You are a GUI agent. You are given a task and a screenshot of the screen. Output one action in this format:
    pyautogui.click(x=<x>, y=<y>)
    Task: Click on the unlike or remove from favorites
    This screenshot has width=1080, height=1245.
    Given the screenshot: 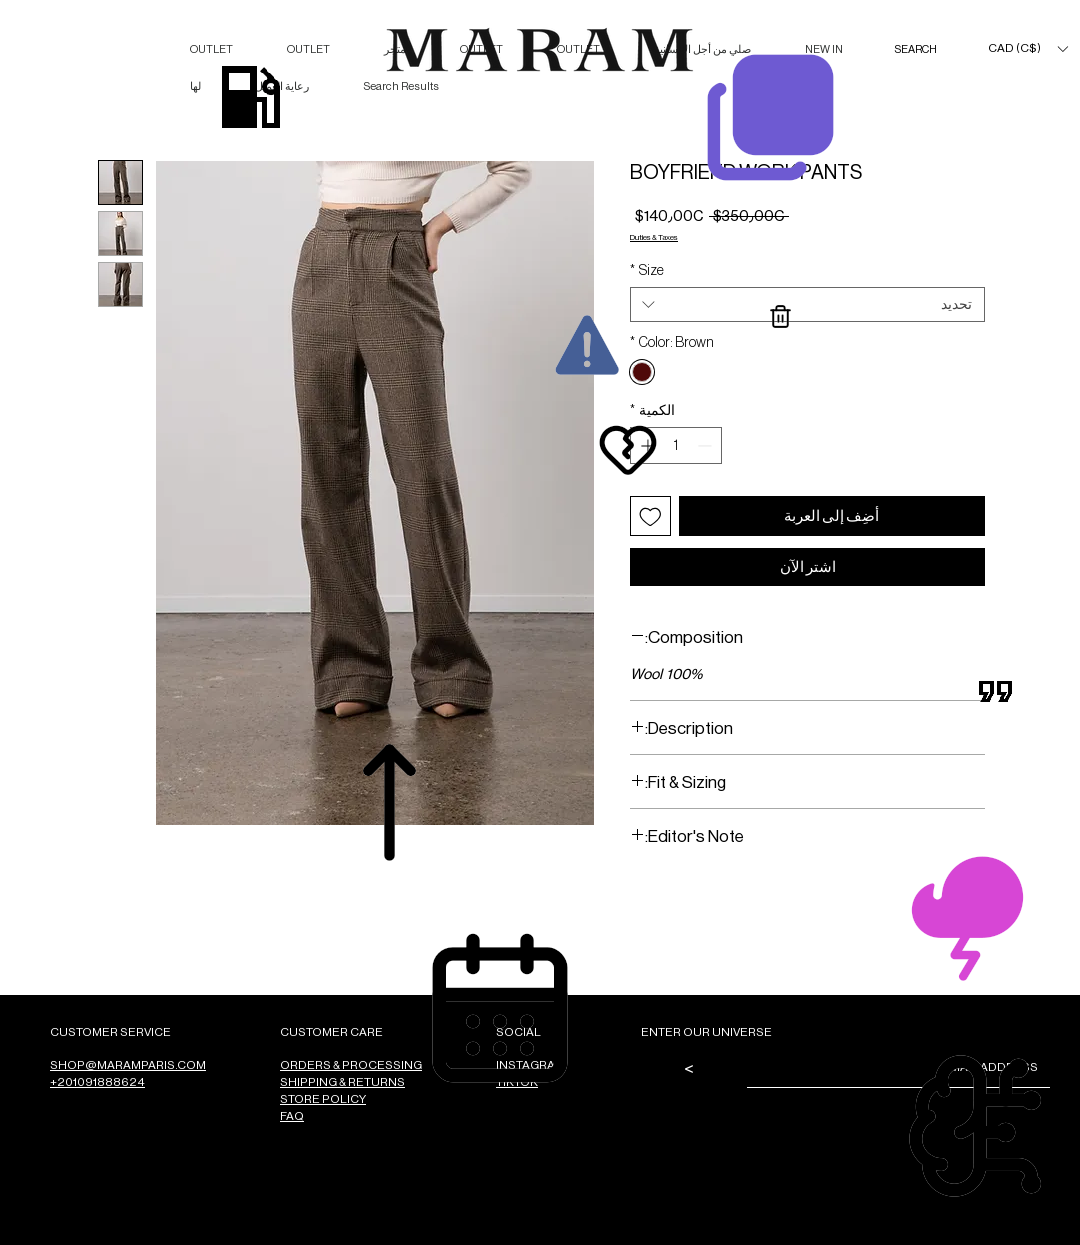 What is the action you would take?
    pyautogui.click(x=628, y=449)
    